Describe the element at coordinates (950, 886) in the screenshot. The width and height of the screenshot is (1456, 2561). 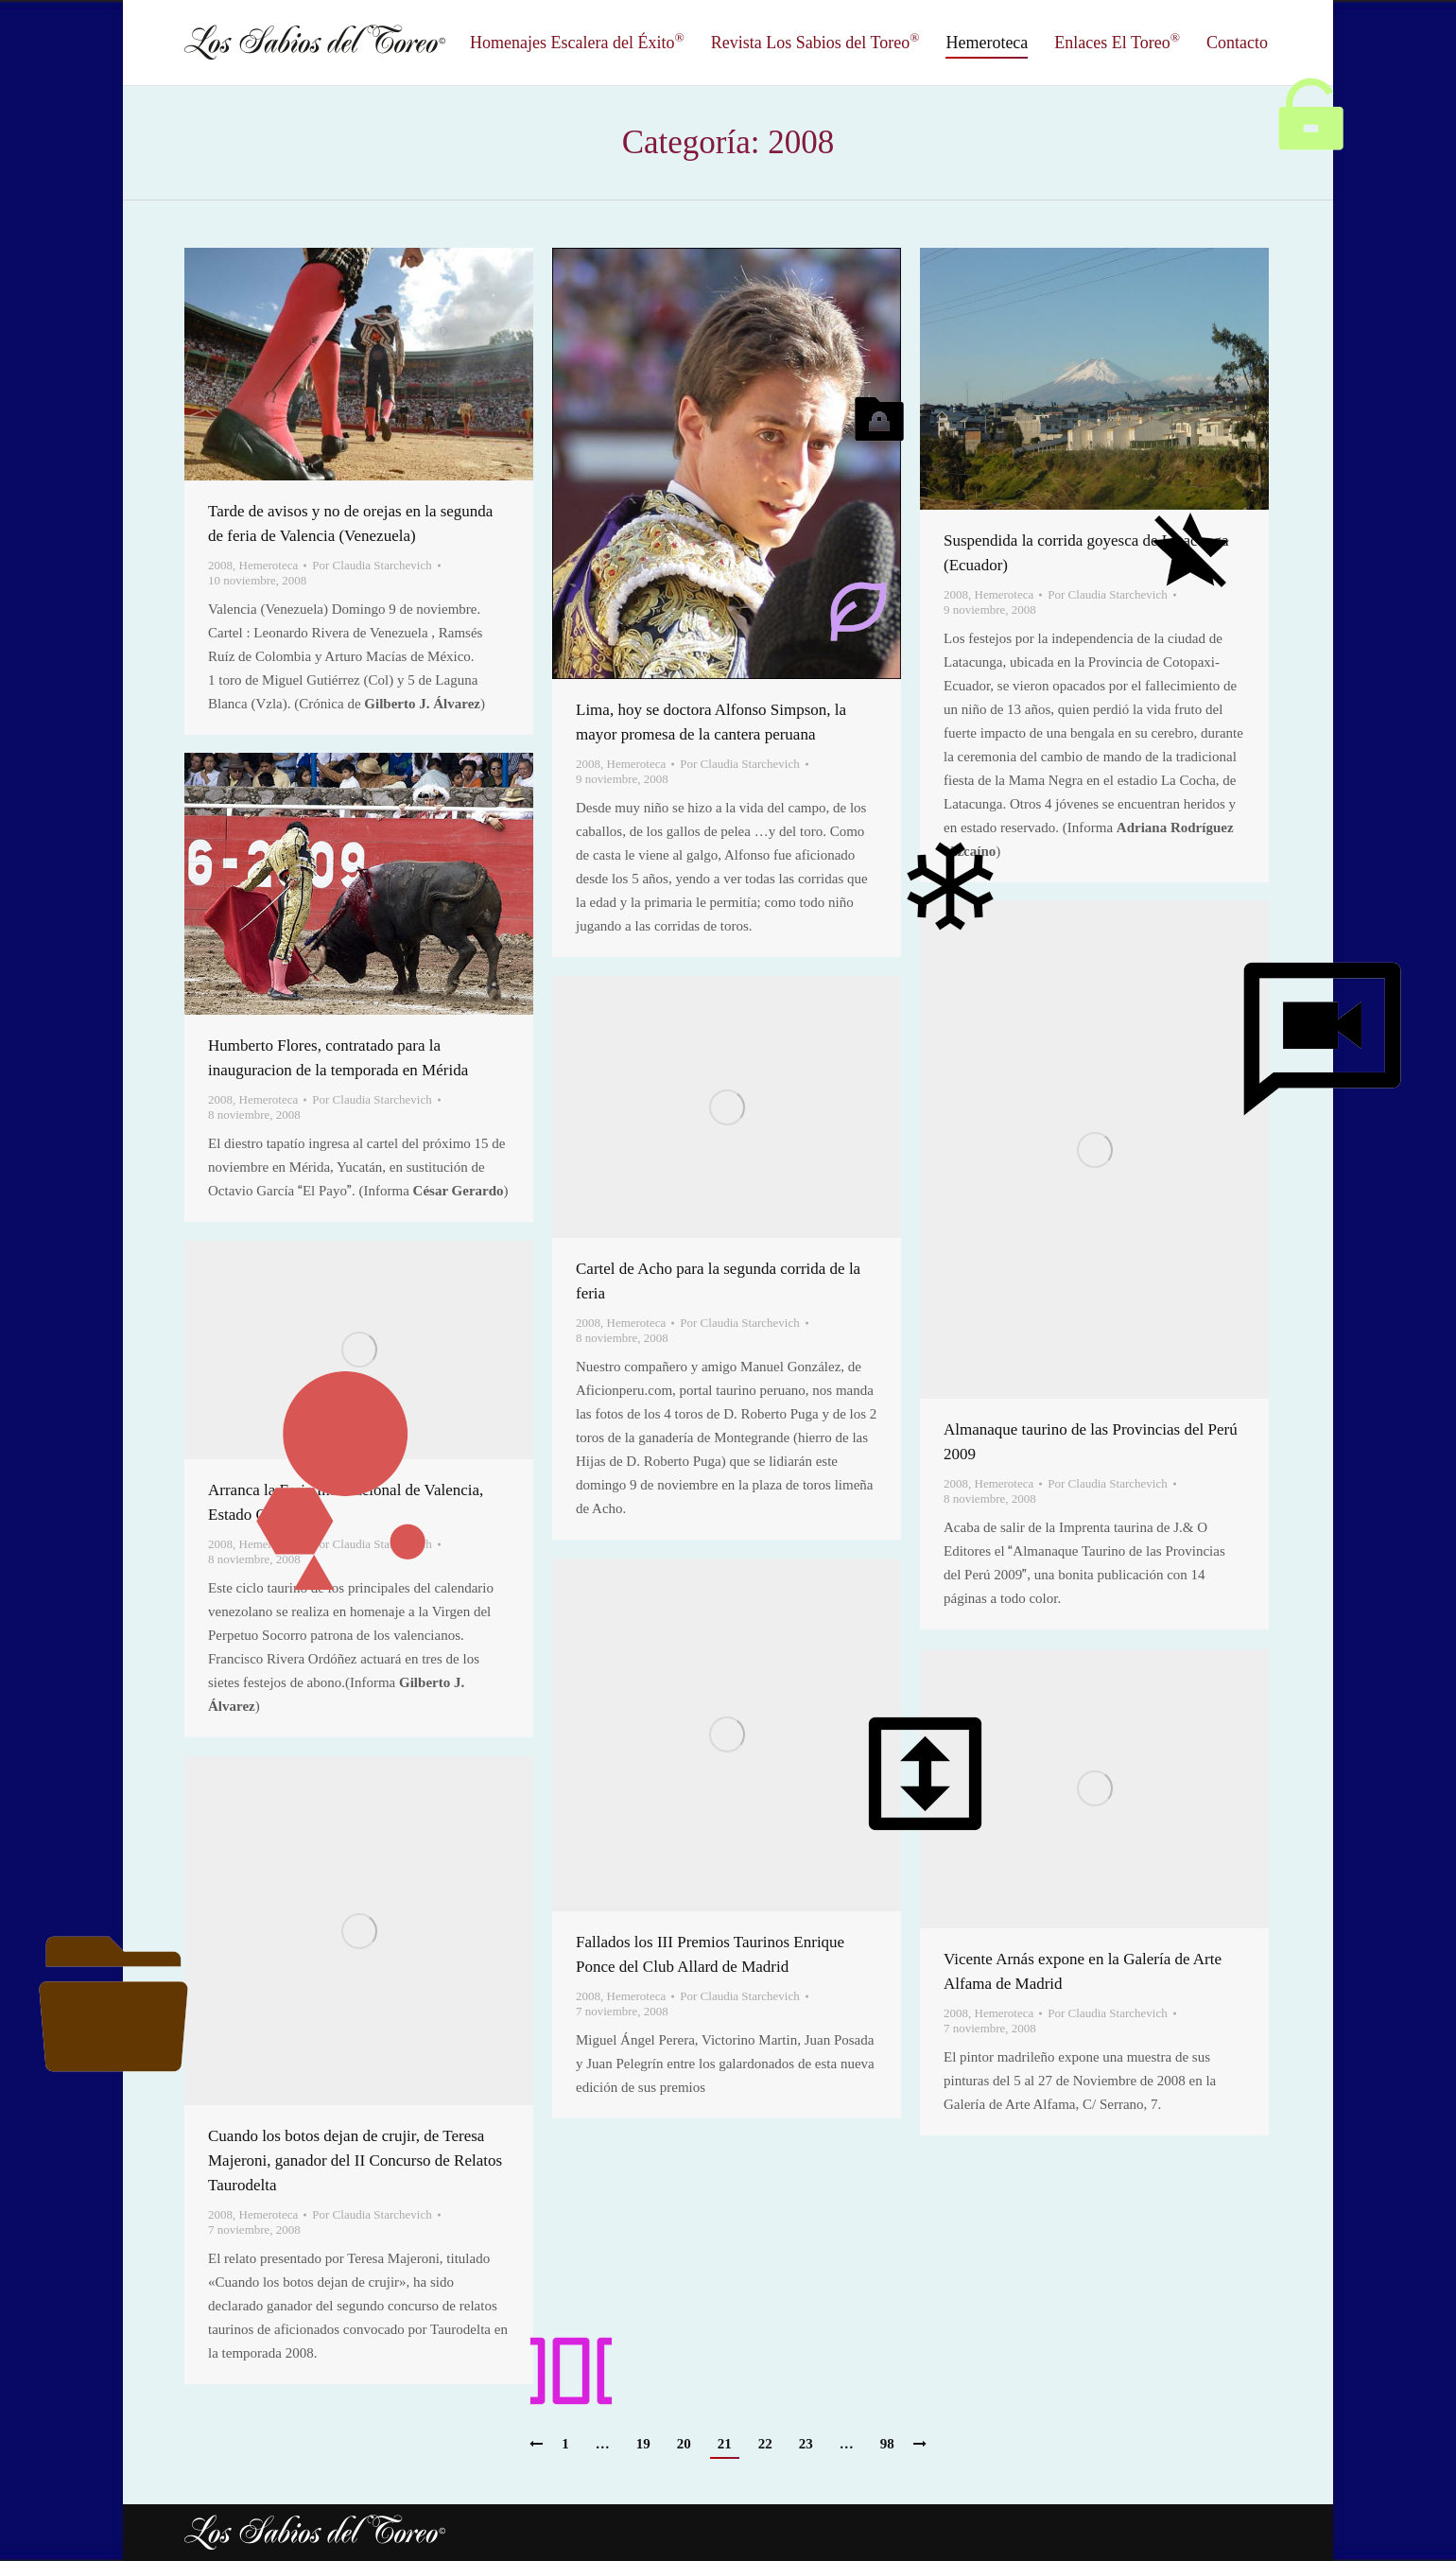
I see `activate cooling or air conditioning mode` at that location.